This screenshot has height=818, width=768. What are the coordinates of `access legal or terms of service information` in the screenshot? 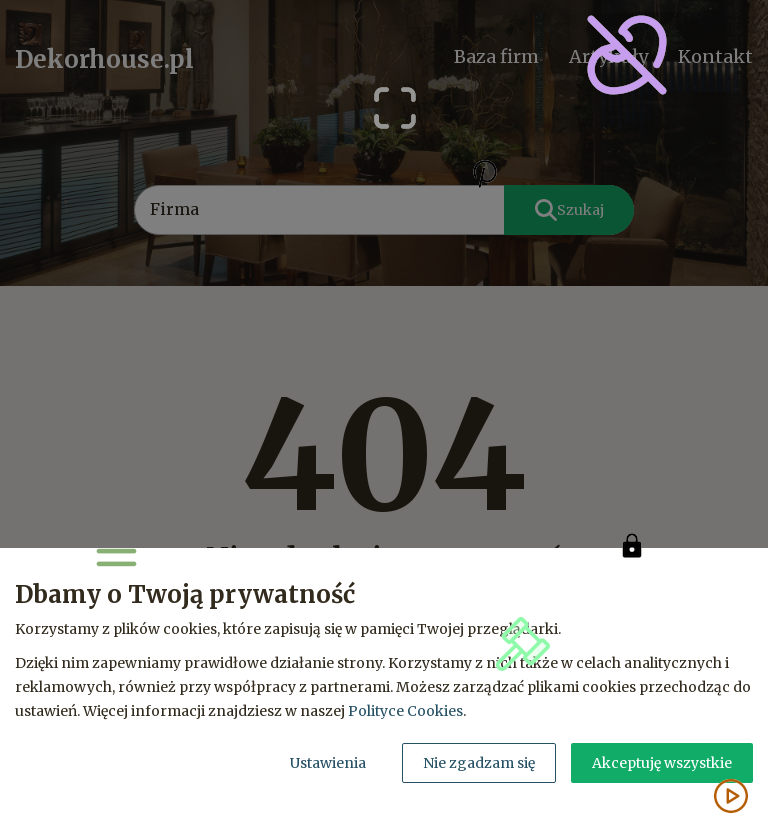 It's located at (521, 646).